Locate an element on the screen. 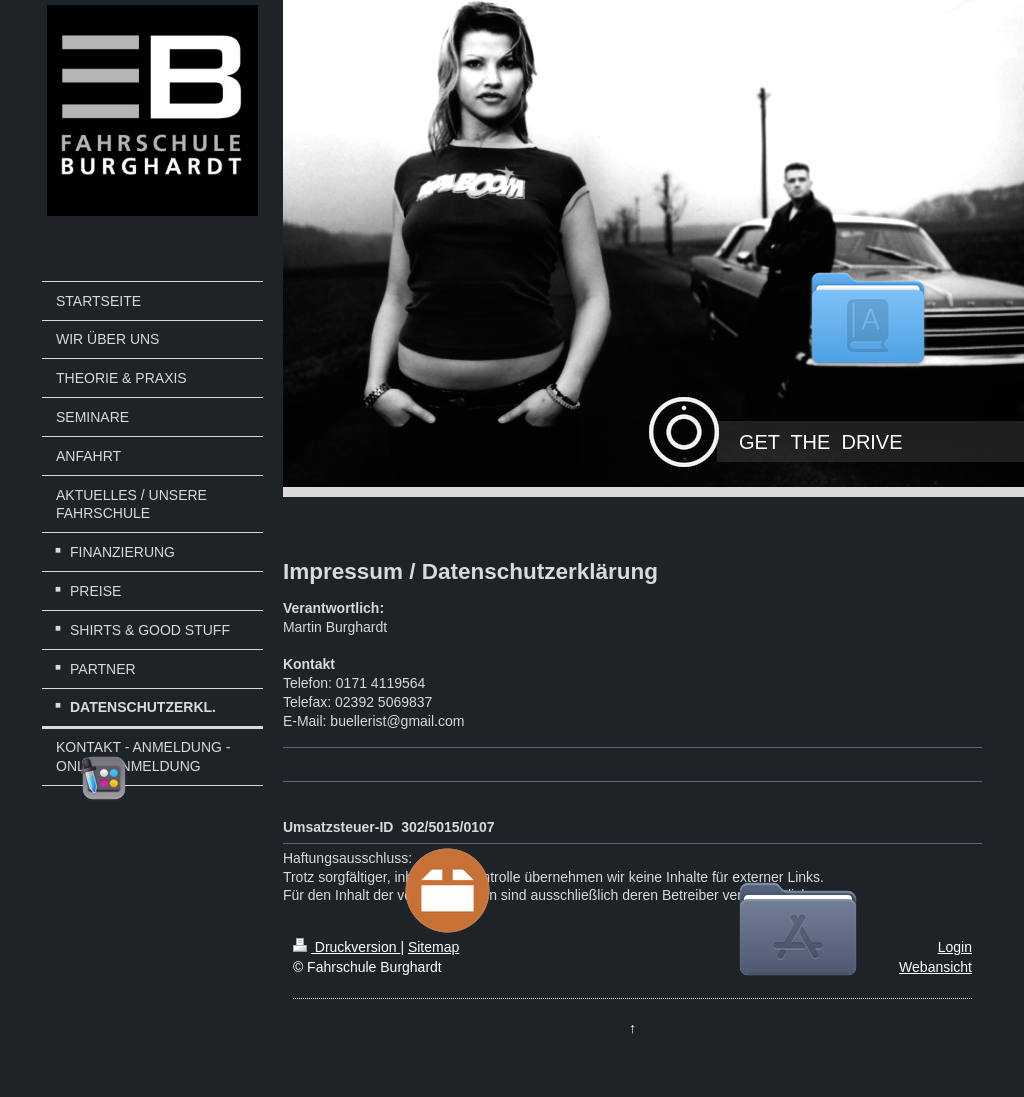  open the eyedropper color picker app is located at coordinates (104, 778).